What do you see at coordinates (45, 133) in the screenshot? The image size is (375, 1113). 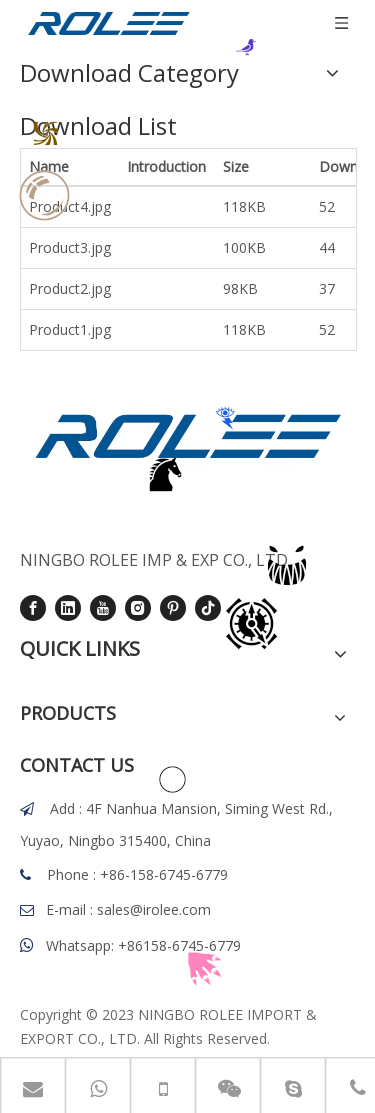 I see `activate vortex or whirlpool ability` at bounding box center [45, 133].